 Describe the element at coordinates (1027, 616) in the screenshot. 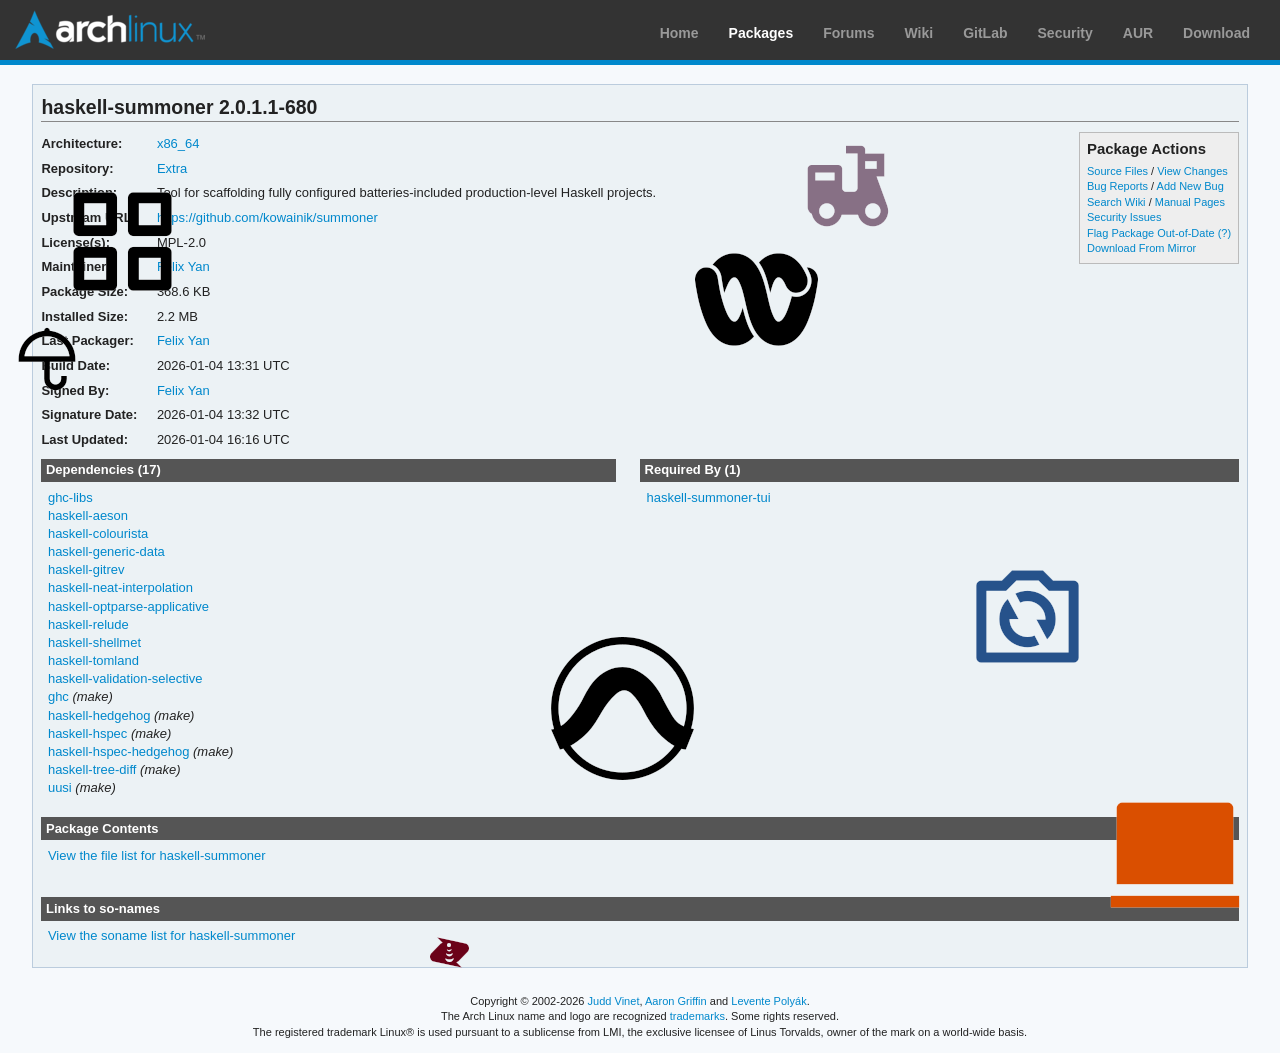

I see `switch between front and rear camera` at that location.